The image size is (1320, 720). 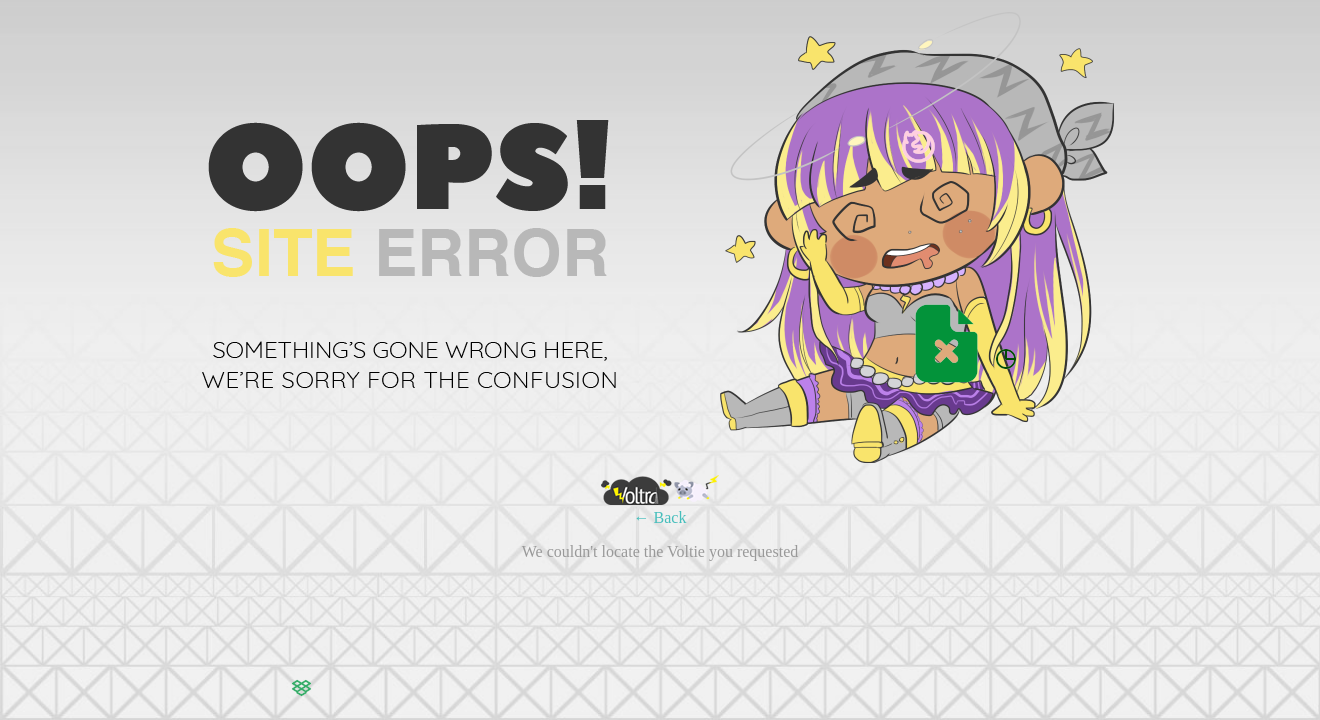 What do you see at coordinates (946, 343) in the screenshot?
I see `delete or remove a file` at bounding box center [946, 343].